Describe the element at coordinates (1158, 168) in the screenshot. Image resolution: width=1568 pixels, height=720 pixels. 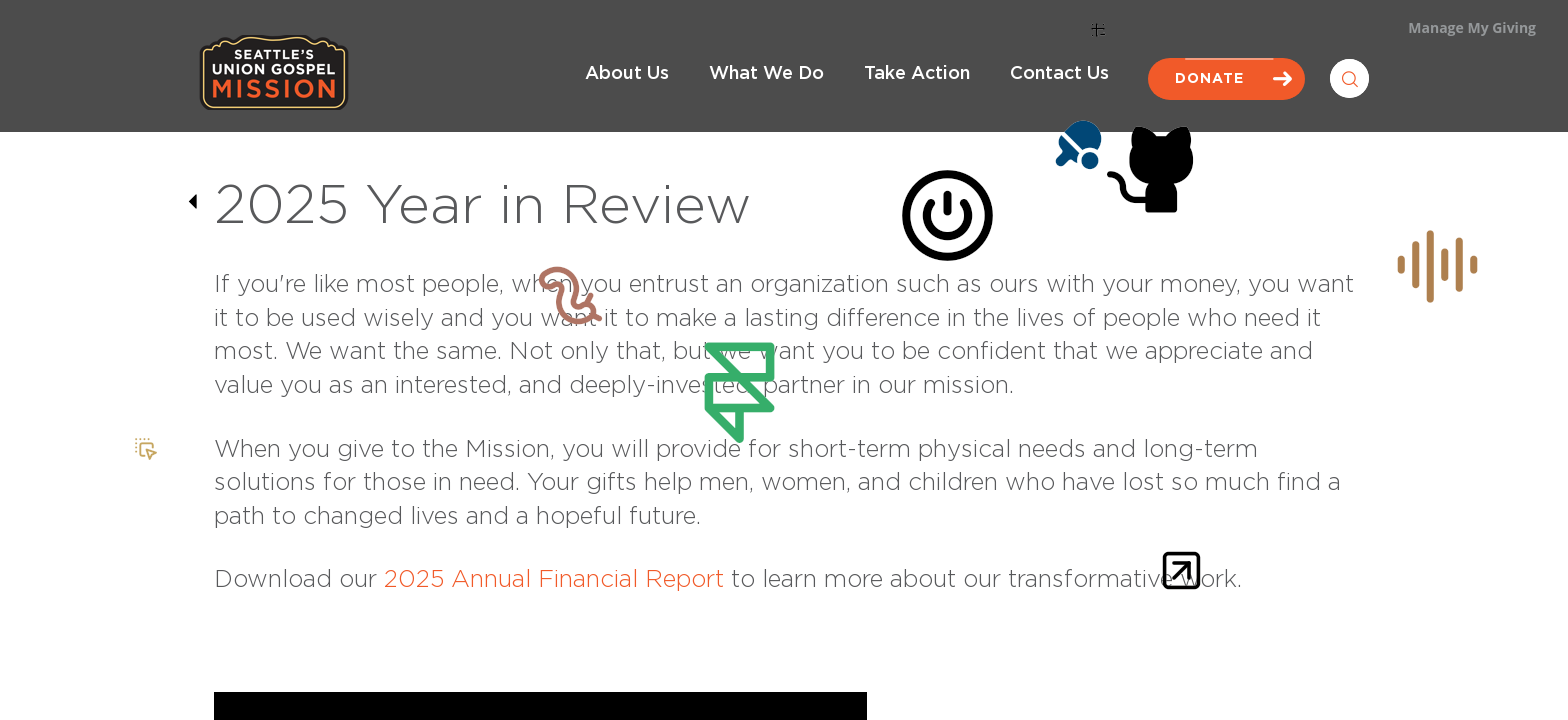
I see `visit github repository` at that location.